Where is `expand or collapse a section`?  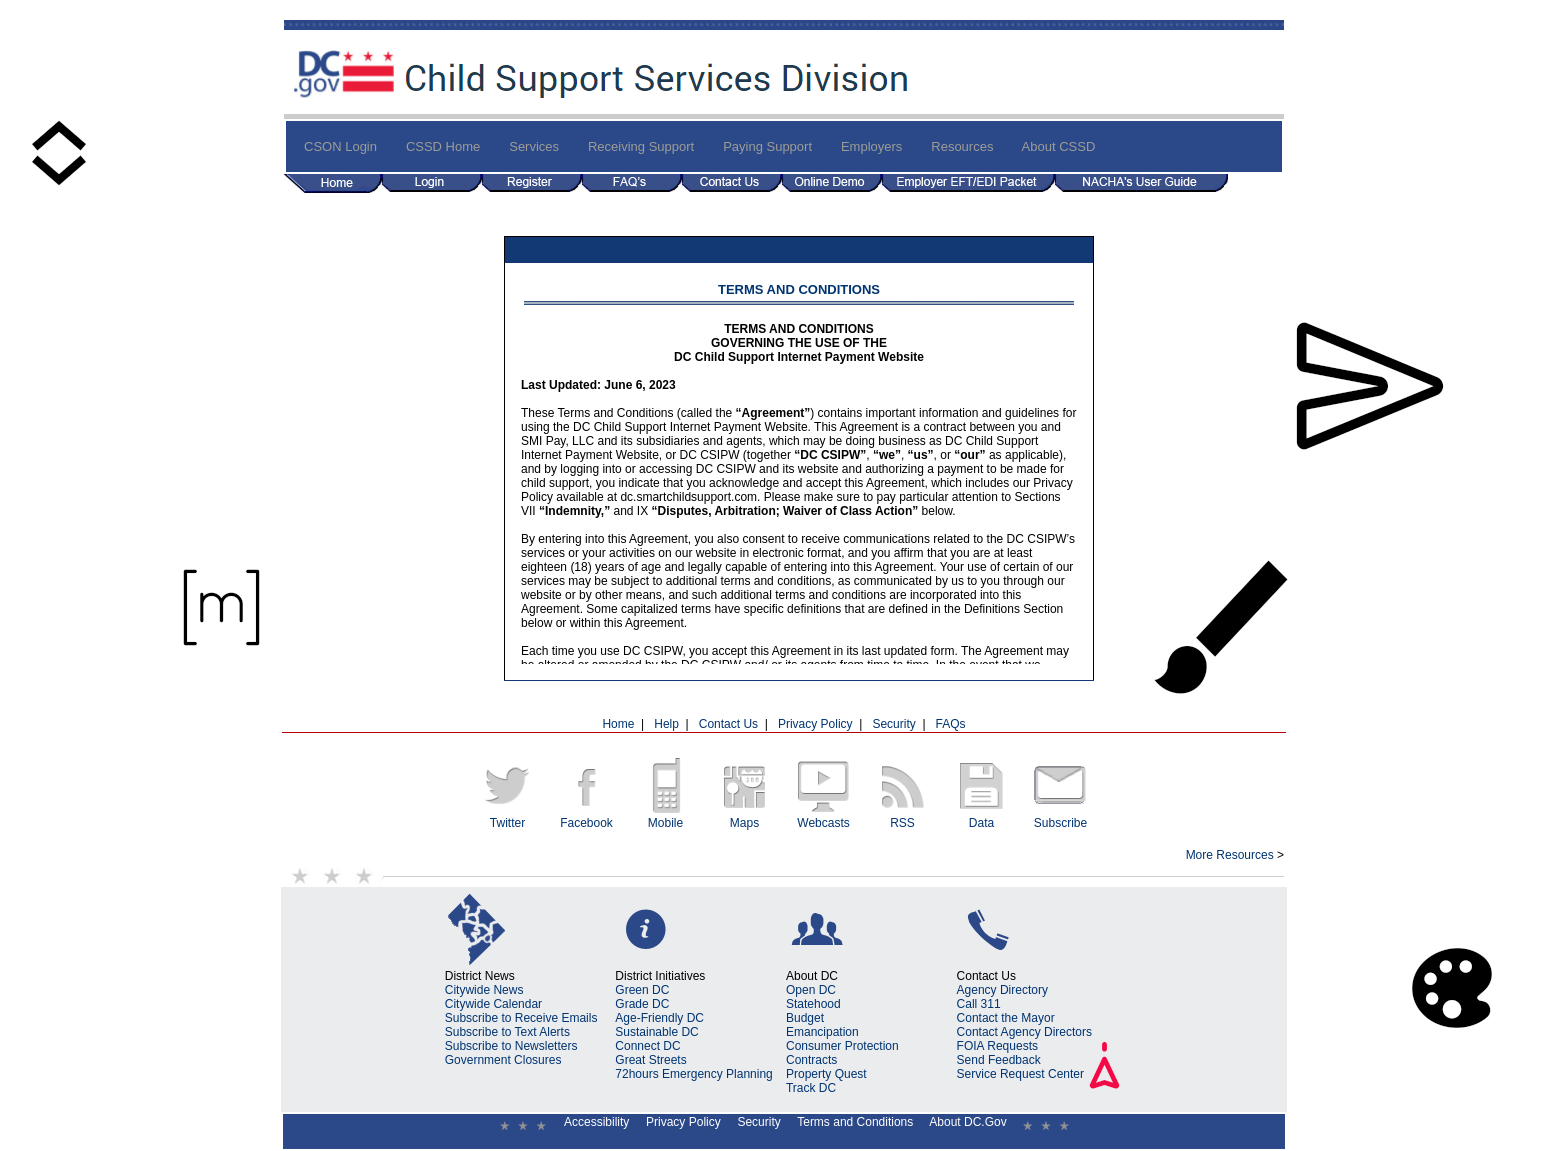
expand or collapse a section is located at coordinates (59, 153).